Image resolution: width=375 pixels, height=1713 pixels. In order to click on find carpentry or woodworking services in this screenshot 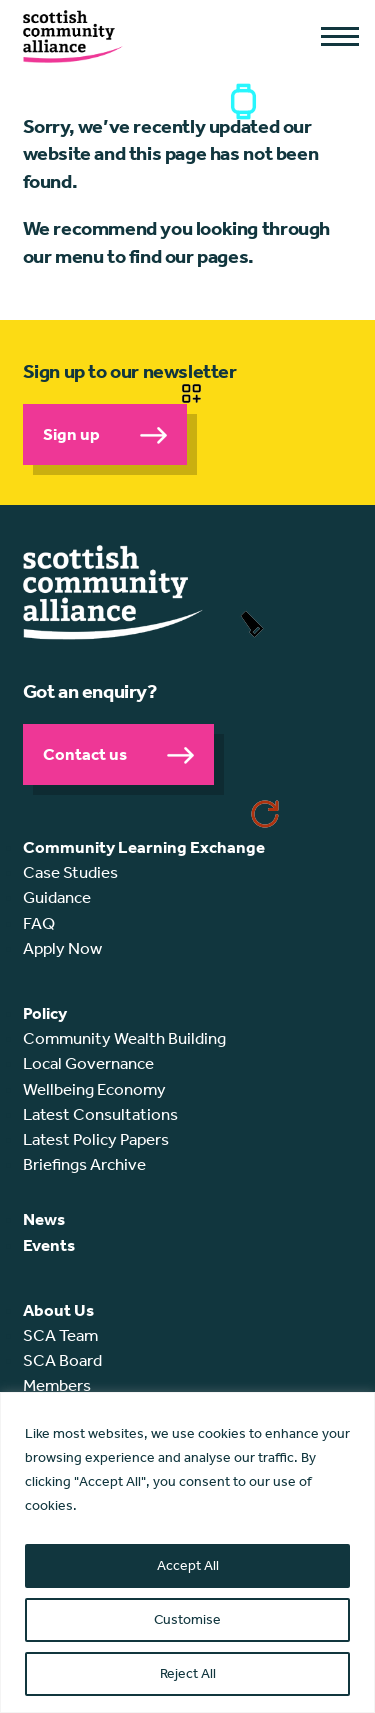, I will do `click(252, 624)`.